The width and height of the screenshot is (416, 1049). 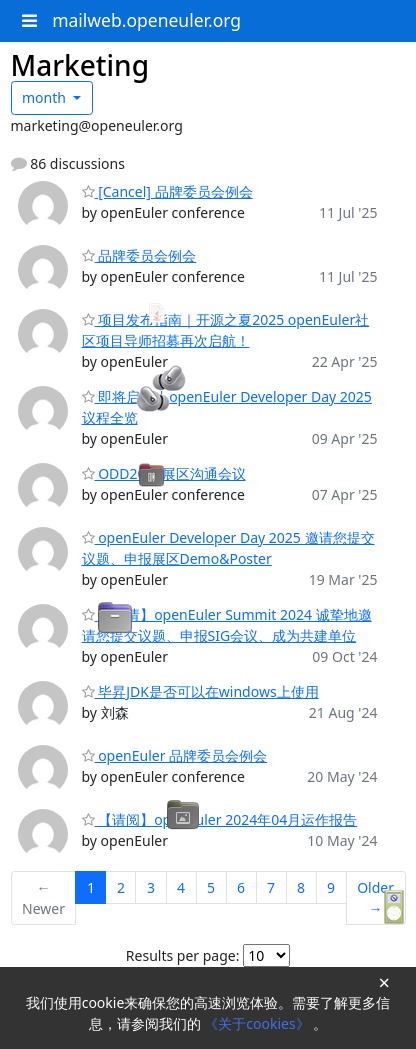 What do you see at coordinates (115, 617) in the screenshot?
I see `open the file manager application` at bounding box center [115, 617].